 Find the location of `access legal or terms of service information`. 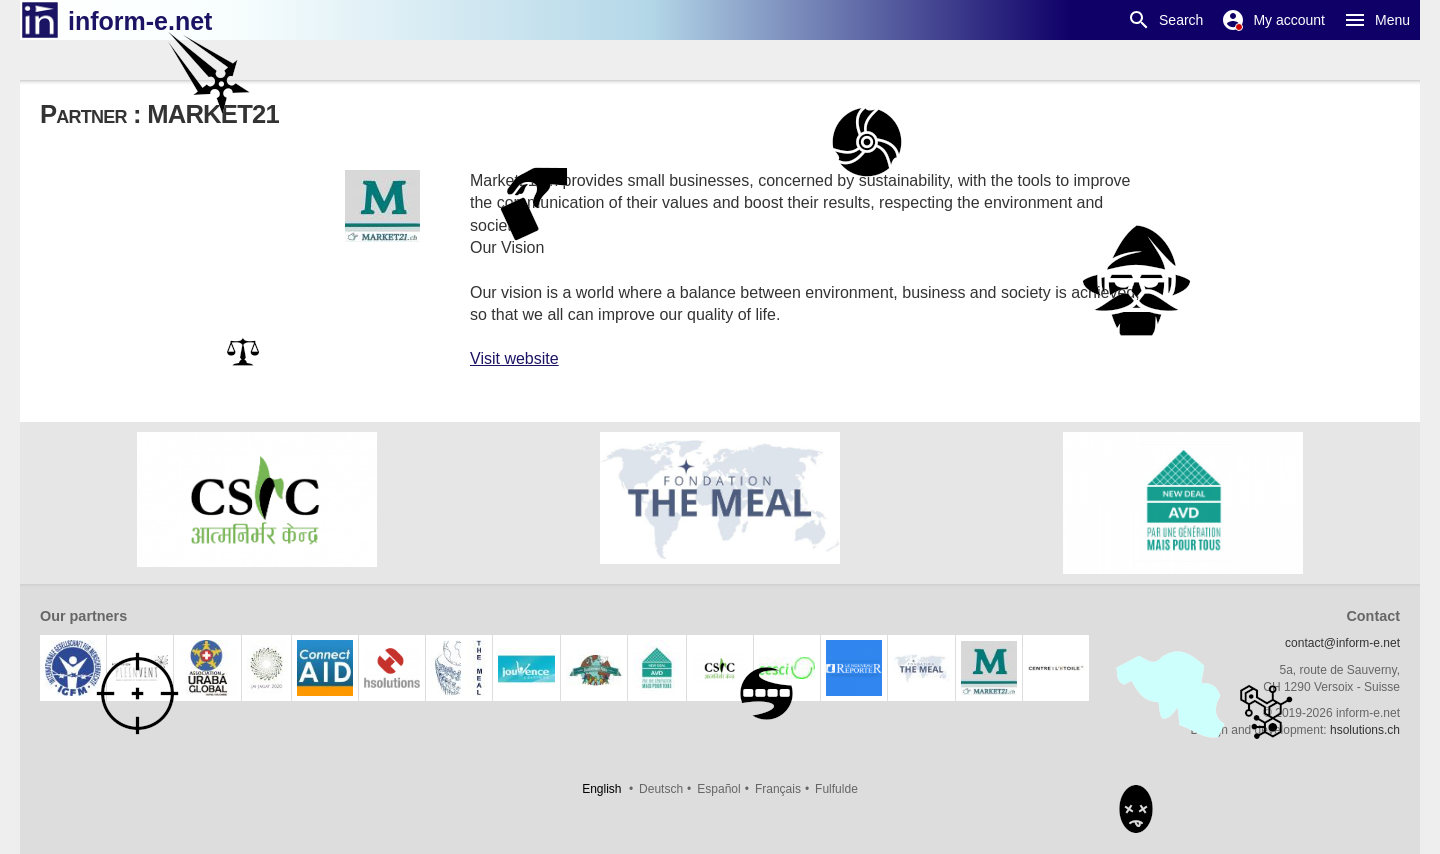

access legal or terms of service information is located at coordinates (243, 351).